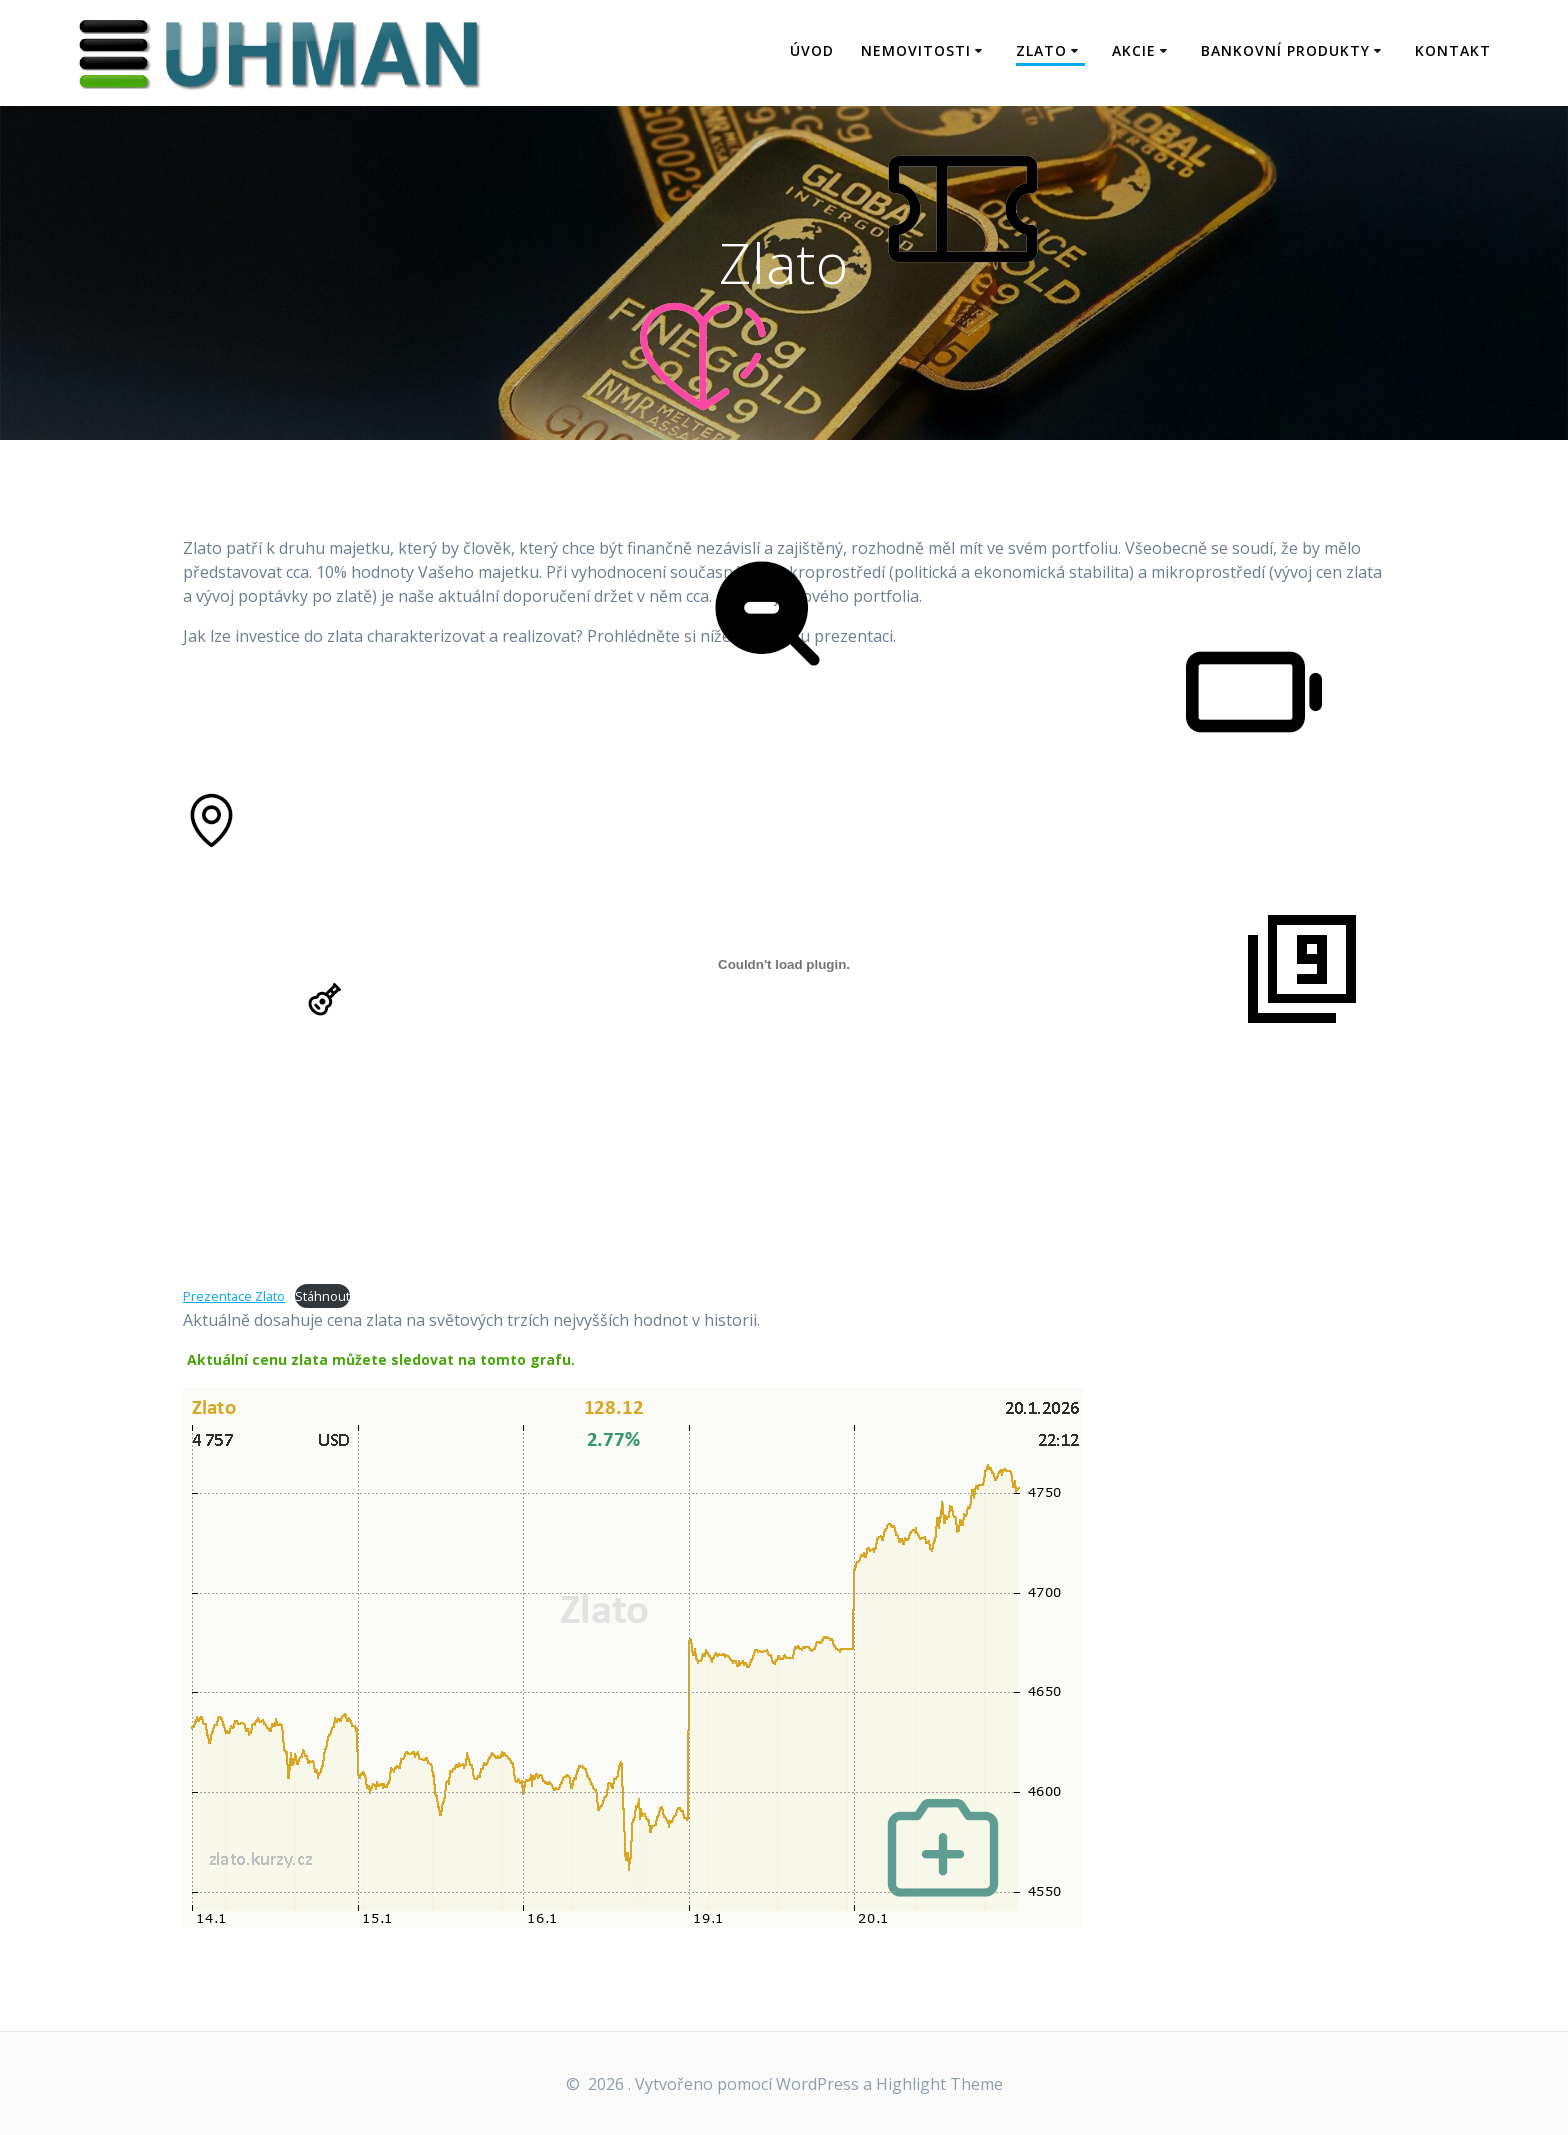  What do you see at coordinates (211, 820) in the screenshot?
I see `view or set a location on the map` at bounding box center [211, 820].